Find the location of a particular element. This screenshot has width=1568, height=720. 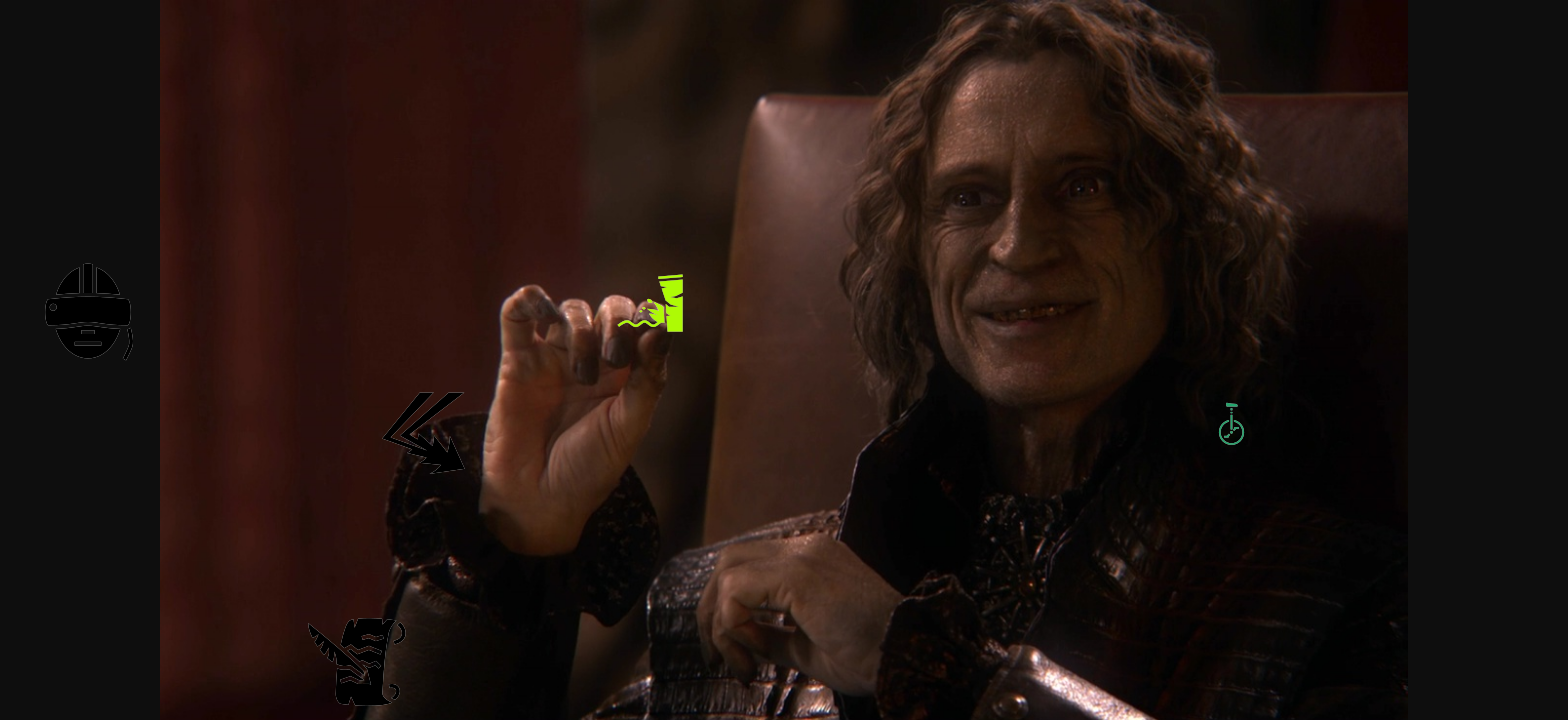

indicates coastal or cliff terrain in a game map is located at coordinates (650, 299).